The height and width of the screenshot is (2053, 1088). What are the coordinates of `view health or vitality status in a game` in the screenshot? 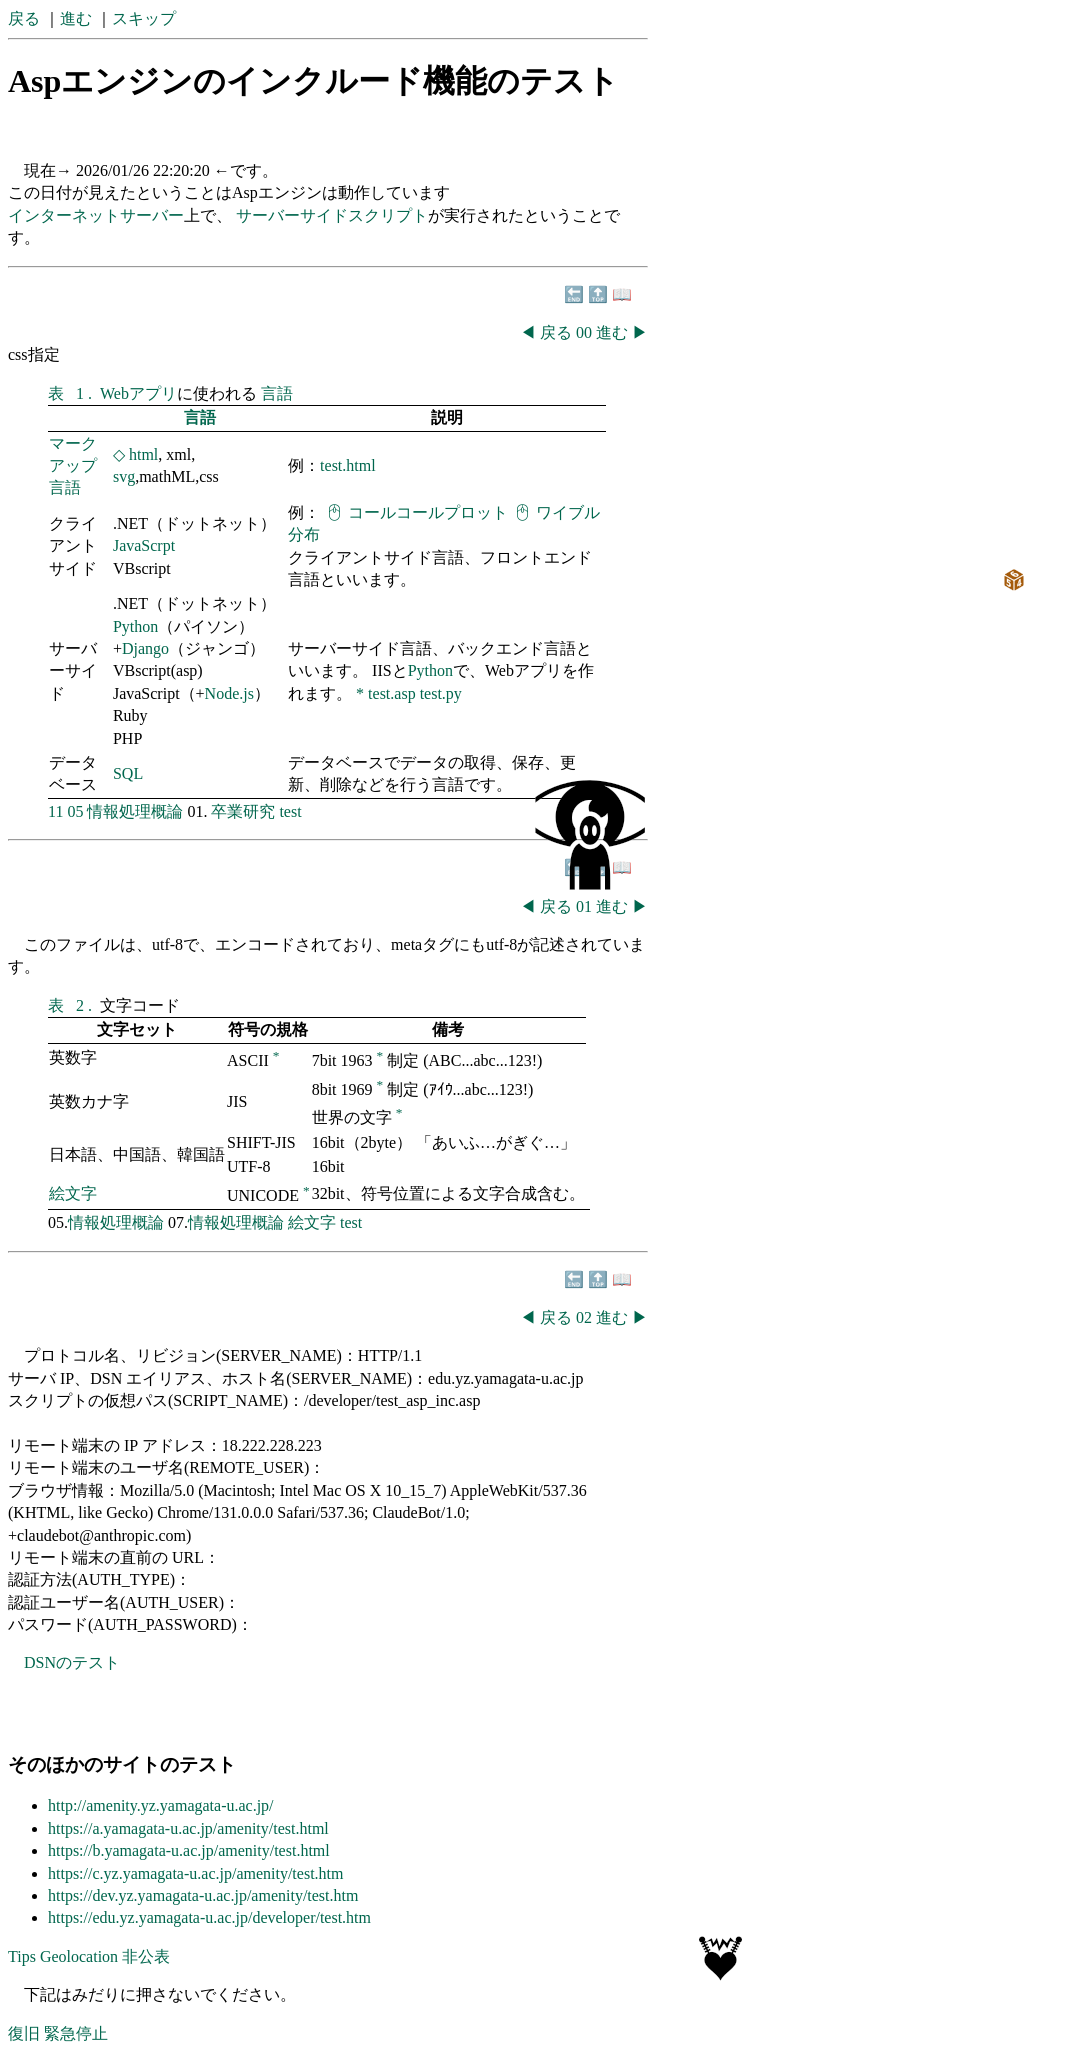 It's located at (720, 1958).